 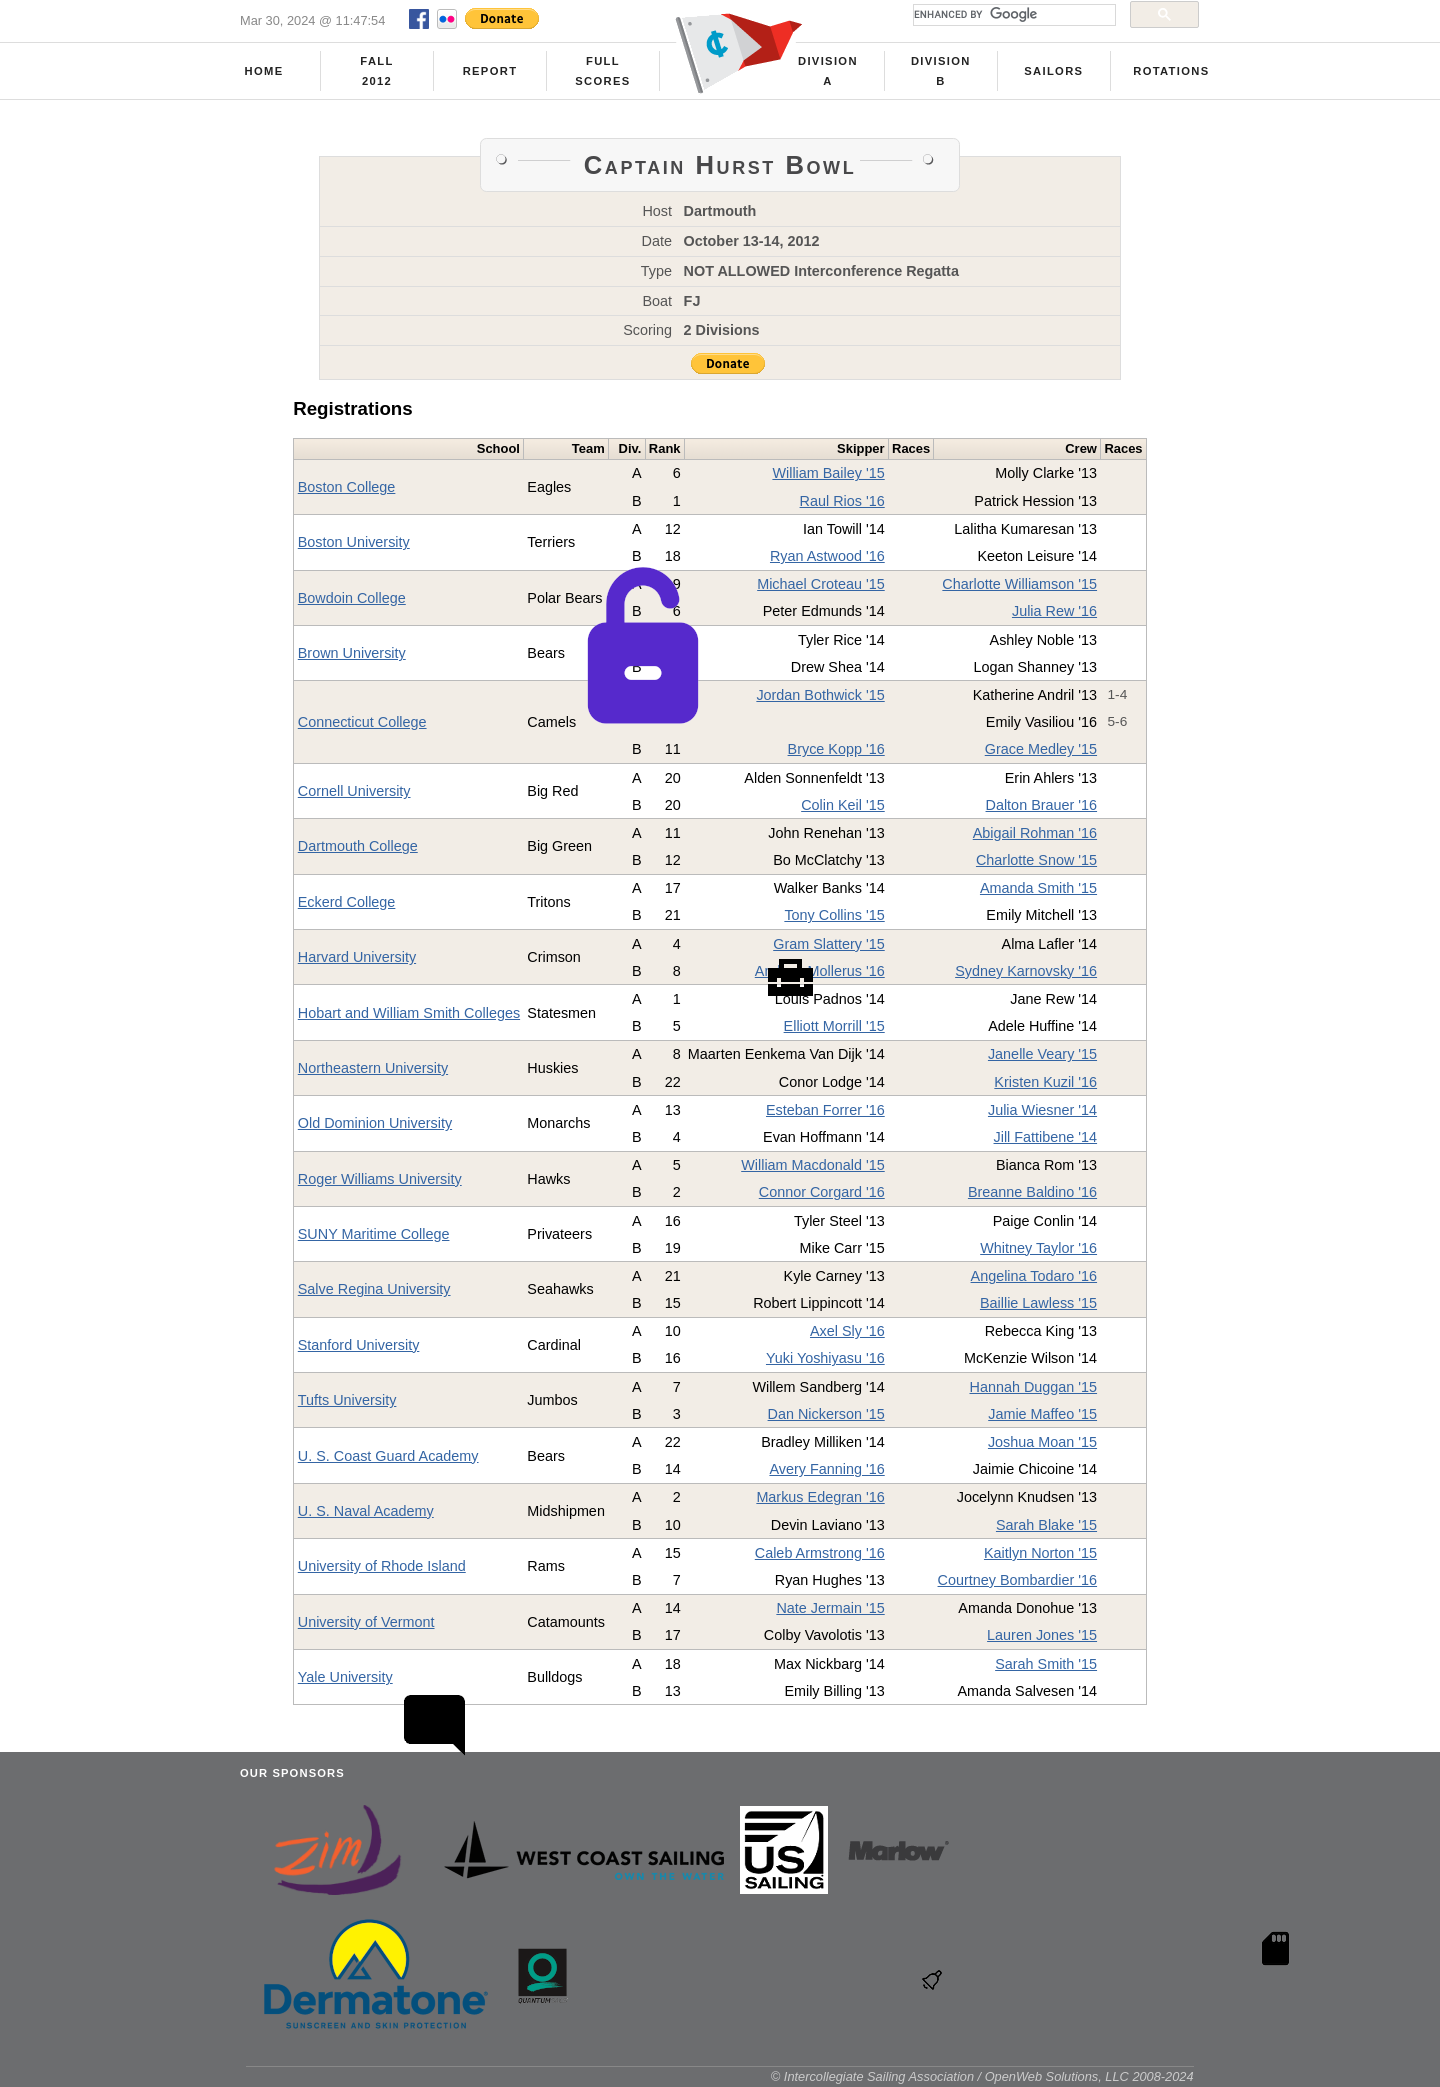 What do you see at coordinates (1275, 1948) in the screenshot?
I see `access external storage or sd card` at bounding box center [1275, 1948].